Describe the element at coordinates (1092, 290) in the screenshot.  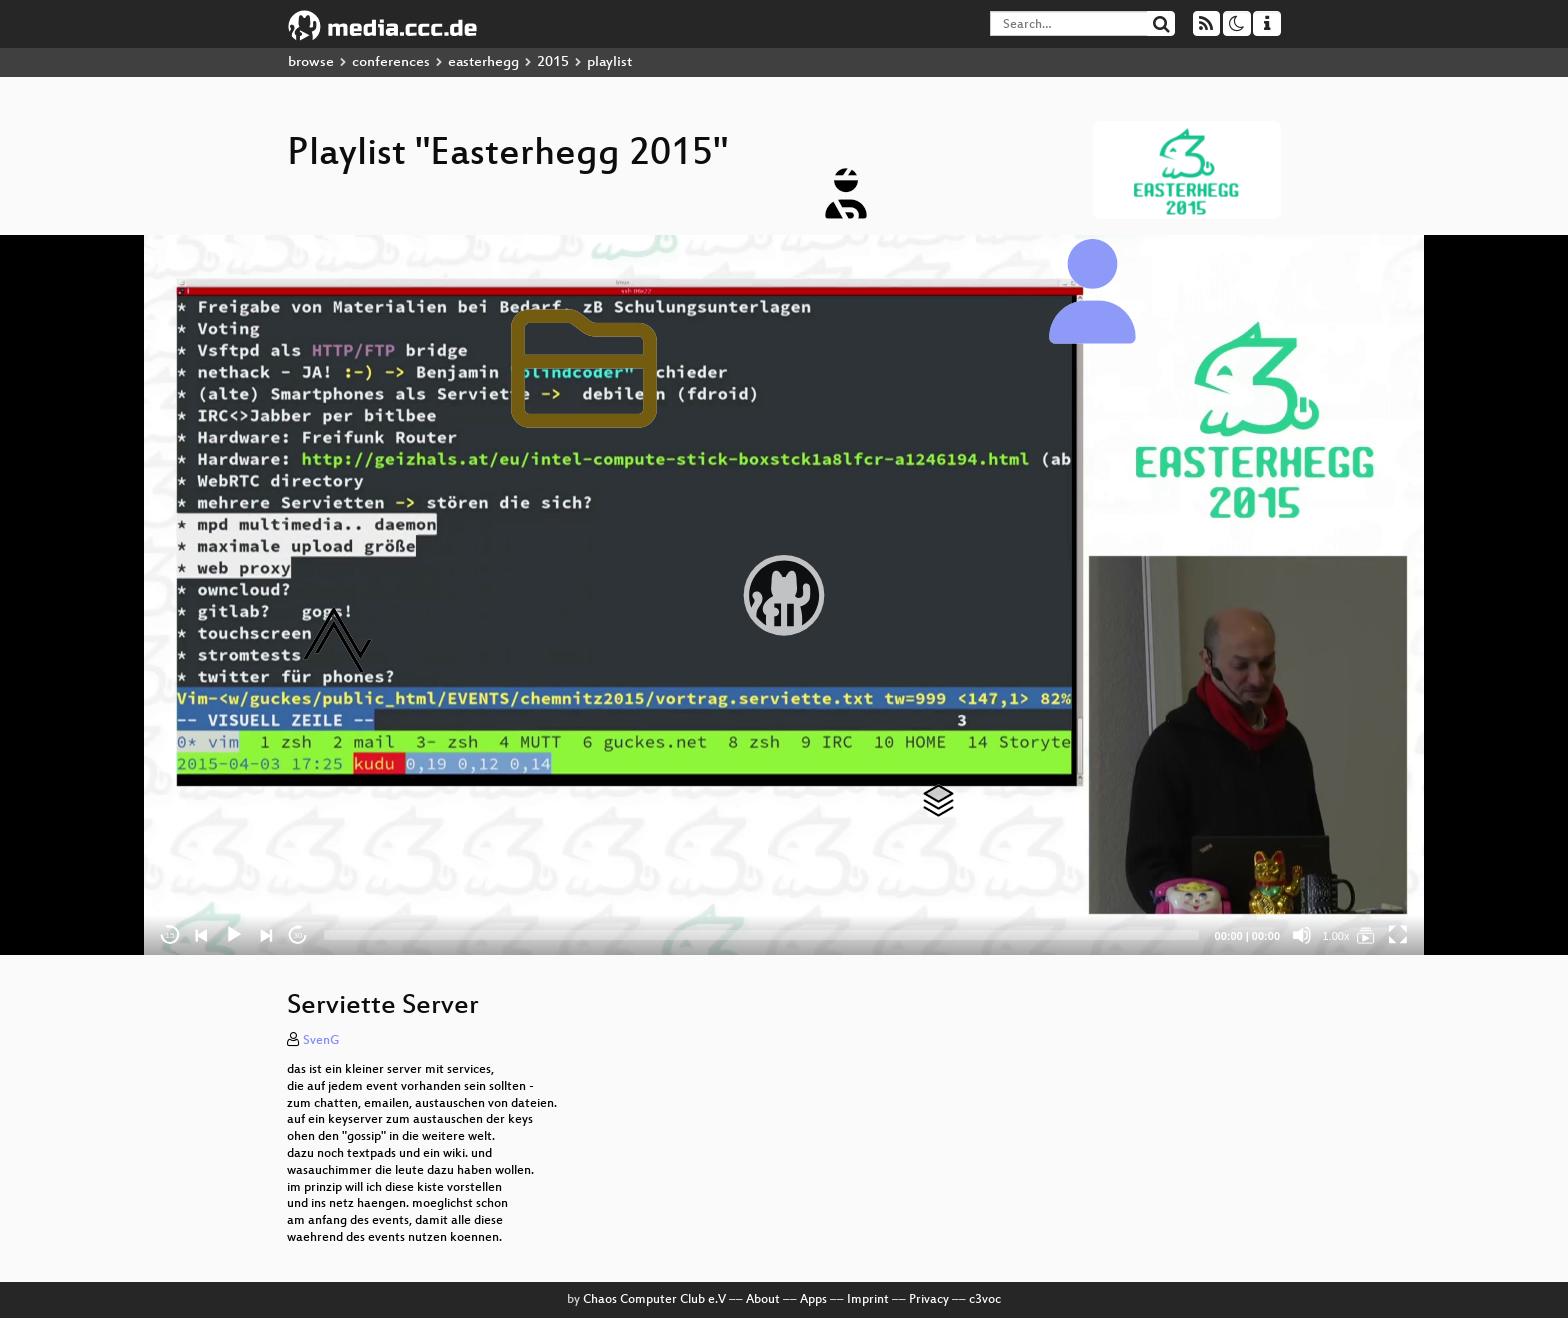
I see `view your profile` at that location.